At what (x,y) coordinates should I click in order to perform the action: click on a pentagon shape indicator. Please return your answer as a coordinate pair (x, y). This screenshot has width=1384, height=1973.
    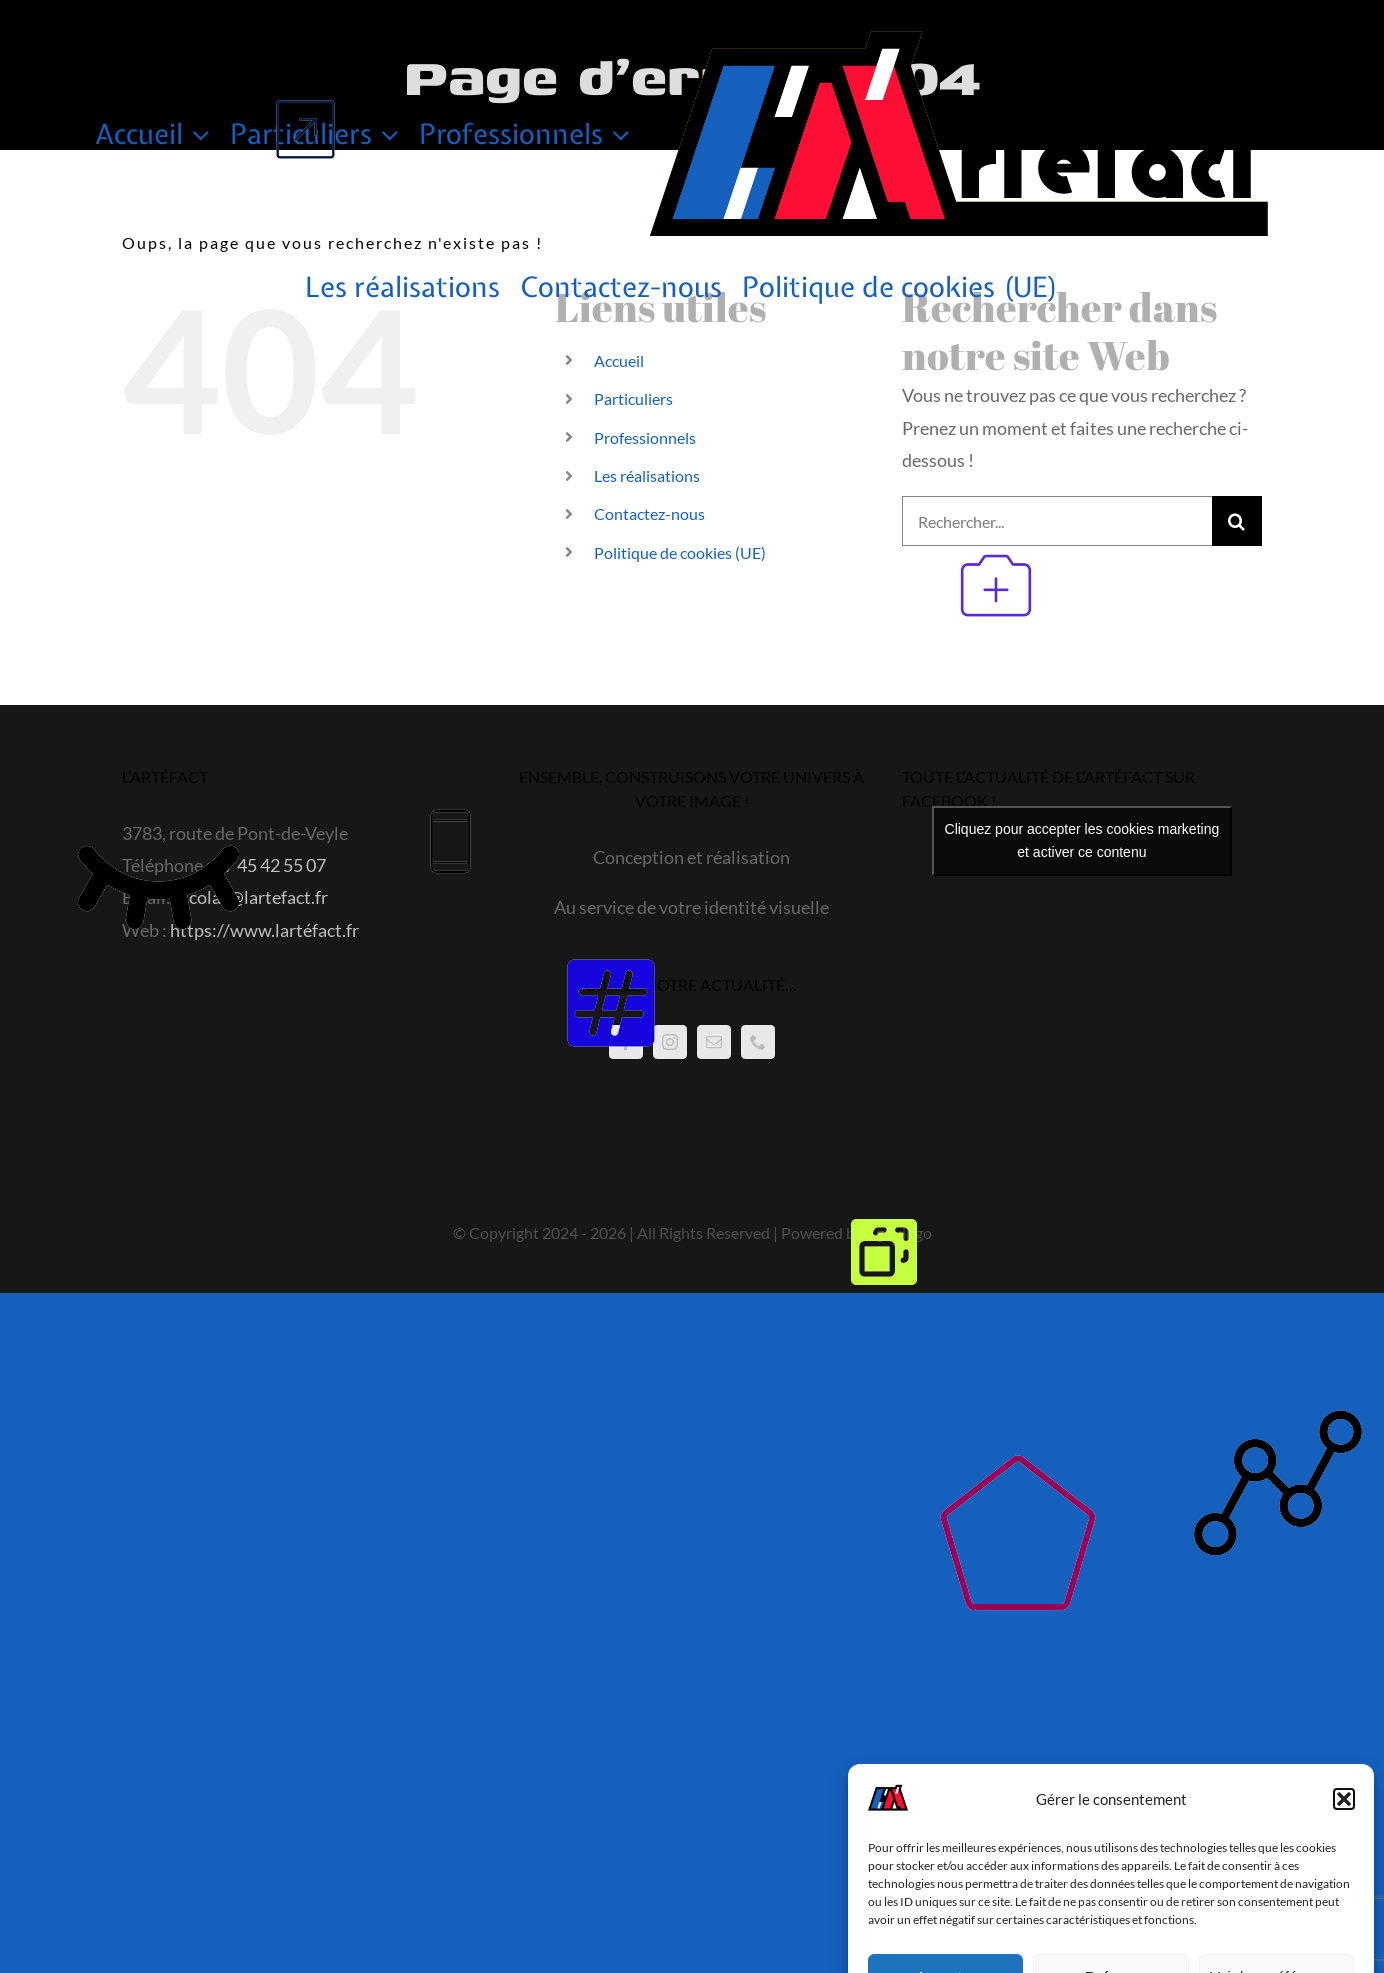
    Looking at the image, I should click on (1018, 1539).